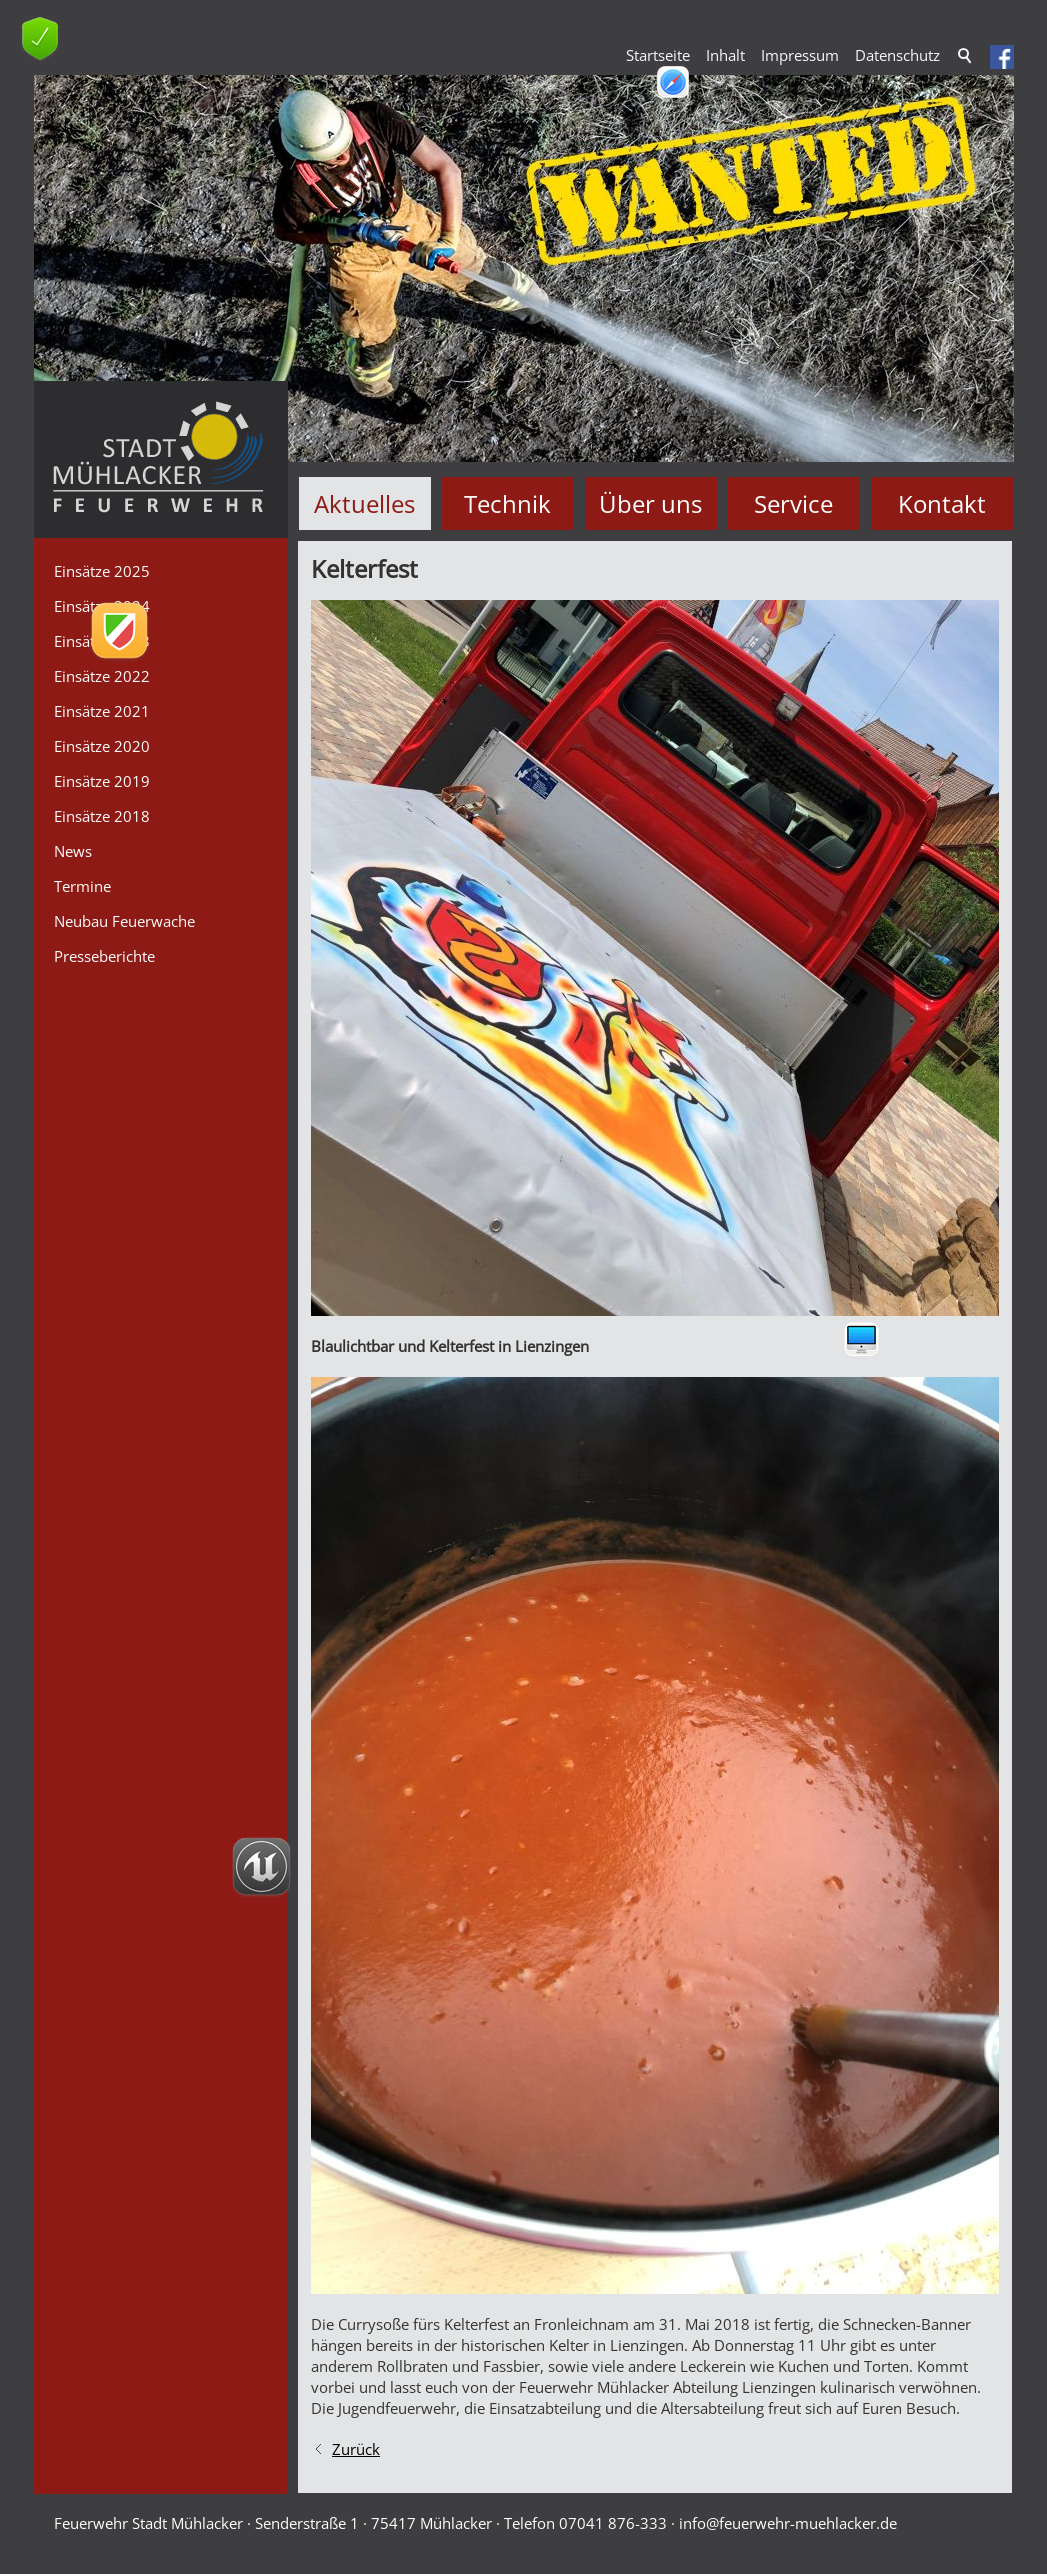 This screenshot has width=1047, height=2574. I want to click on open gufw firewall settings, so click(119, 631).